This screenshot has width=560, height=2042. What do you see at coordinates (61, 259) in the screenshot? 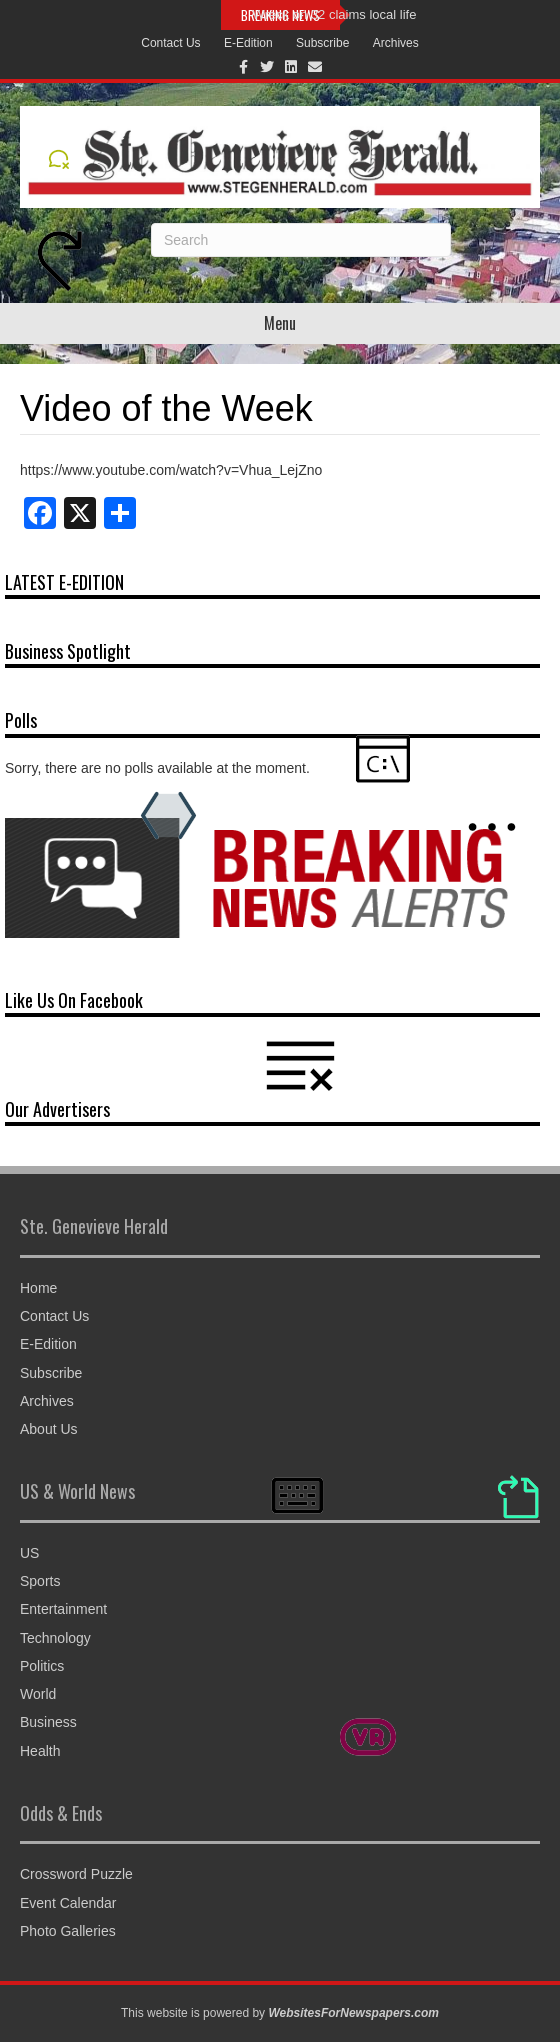
I see `redo the last undone action` at bounding box center [61, 259].